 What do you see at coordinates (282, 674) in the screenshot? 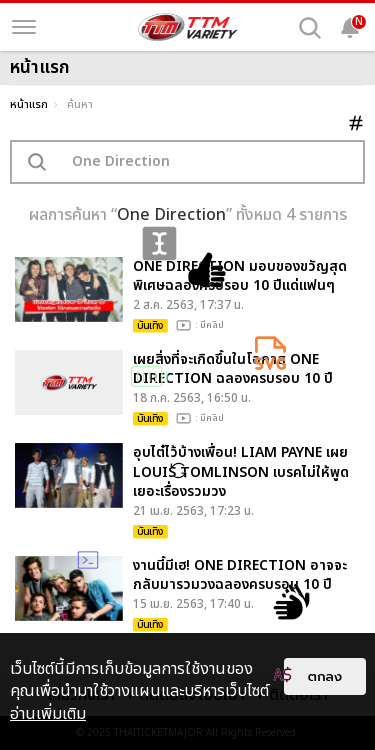
I see `indicates australian dollar currency` at bounding box center [282, 674].